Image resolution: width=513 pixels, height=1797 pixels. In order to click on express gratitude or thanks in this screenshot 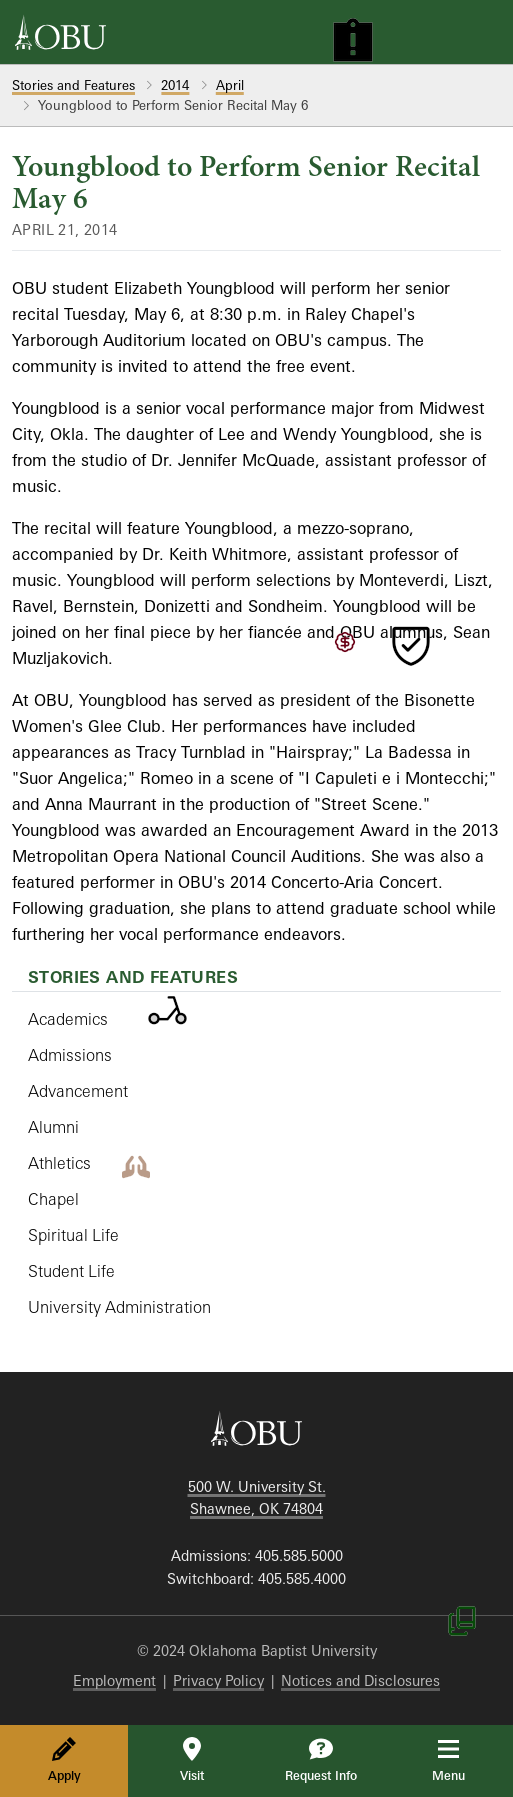, I will do `click(136, 1167)`.